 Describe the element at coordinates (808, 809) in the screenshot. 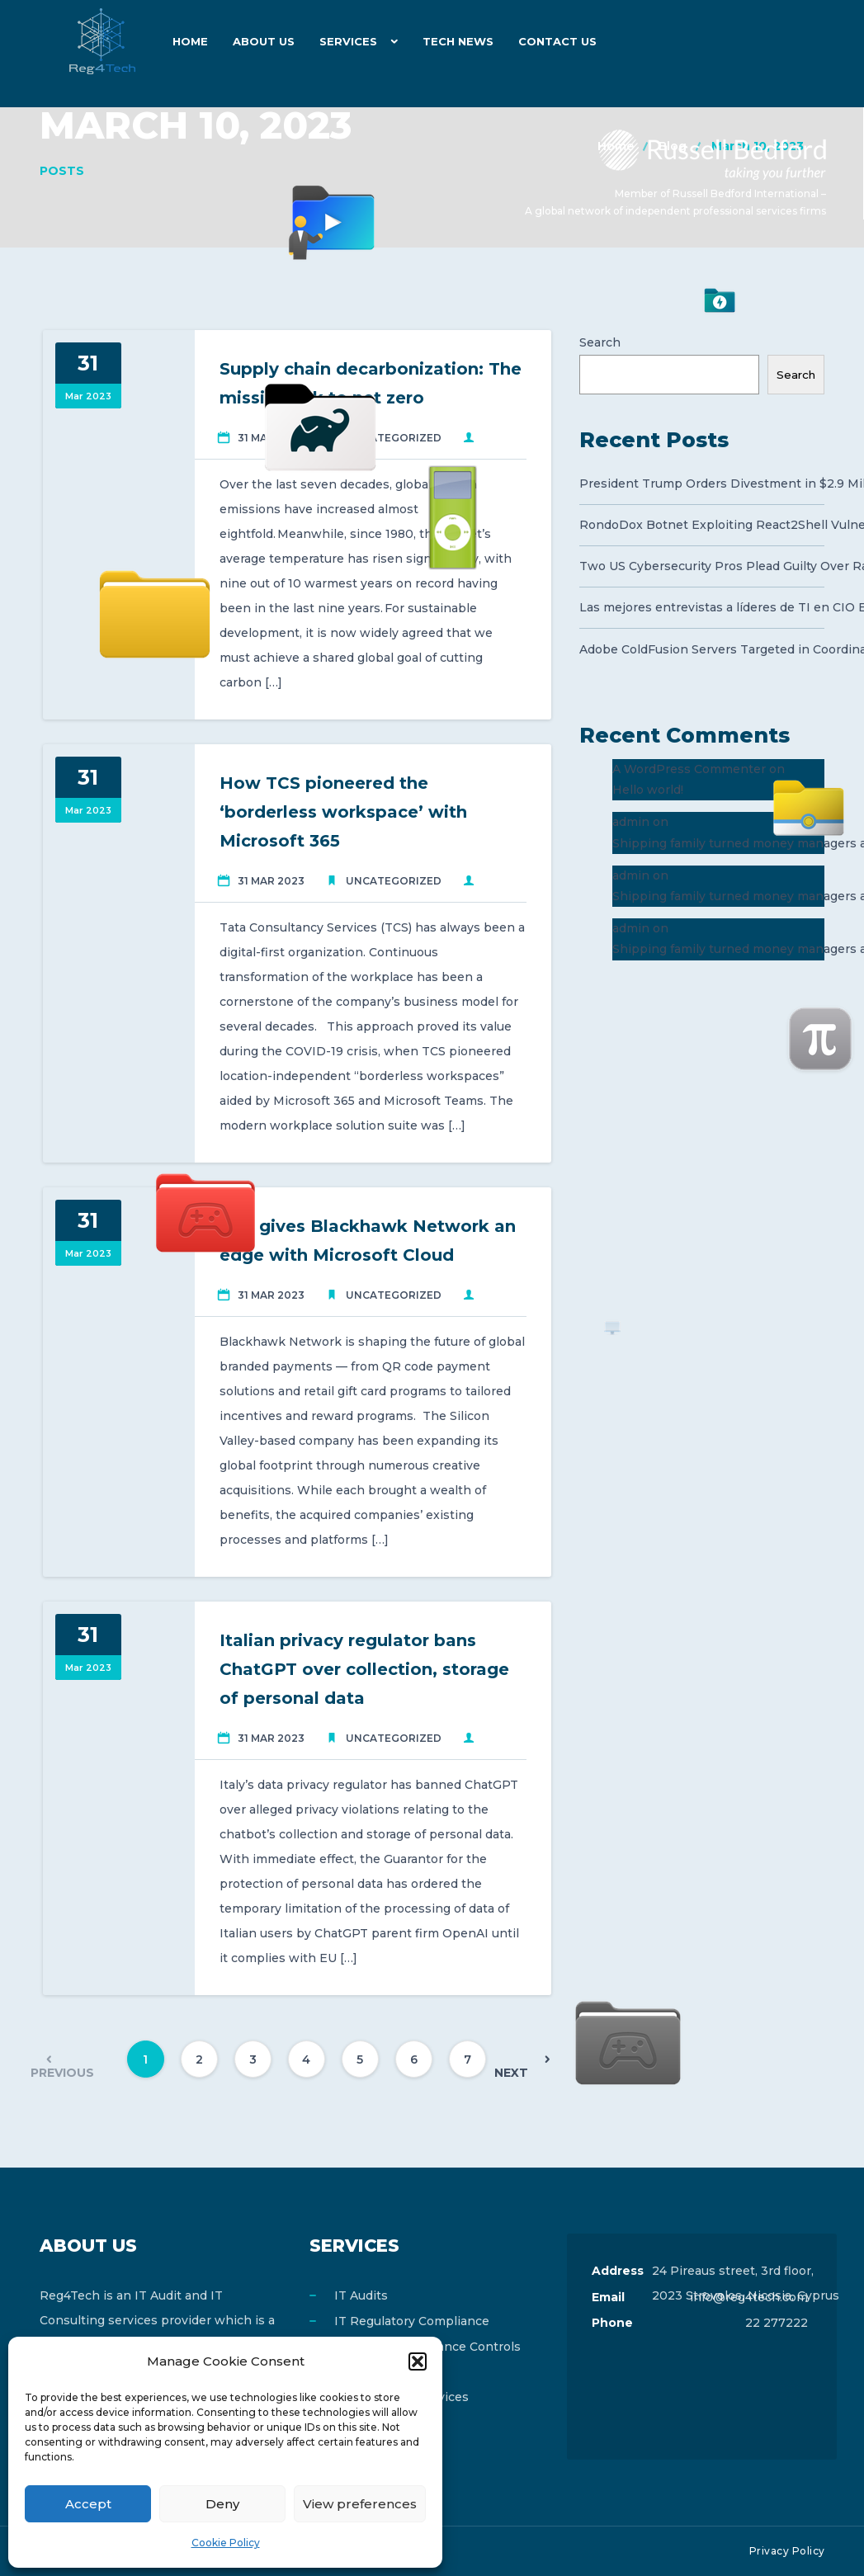

I see `folder containing pokémon park ball game files` at that location.